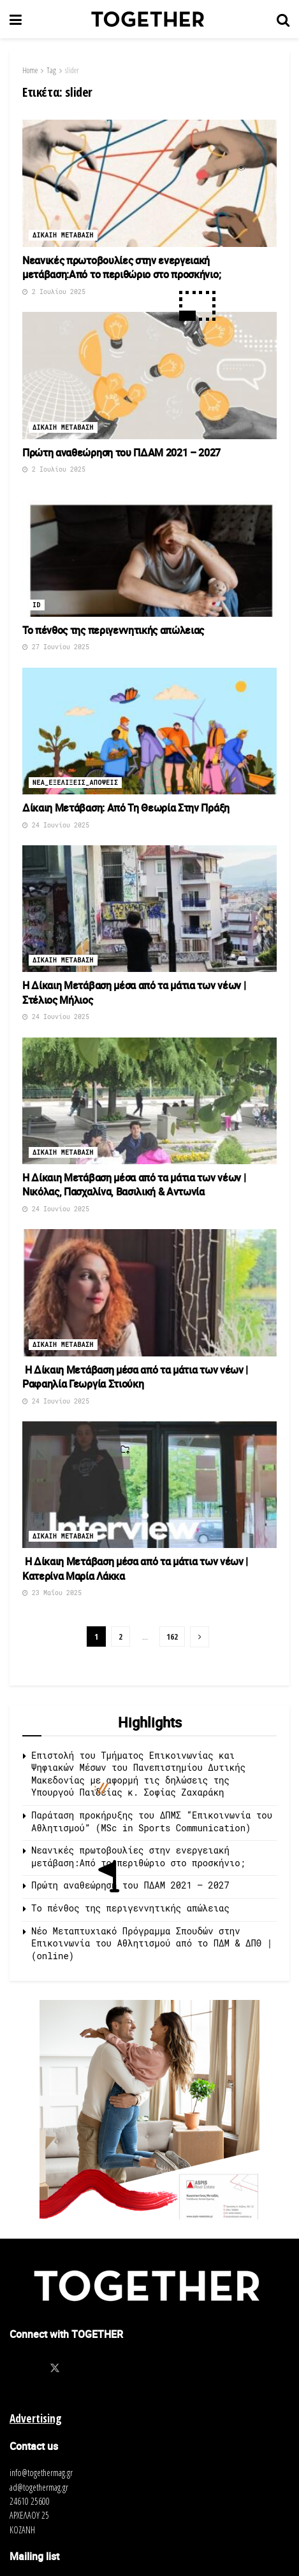 This screenshot has width=299, height=2576. What do you see at coordinates (241, 167) in the screenshot?
I see `preview mode with limited visibility` at bounding box center [241, 167].